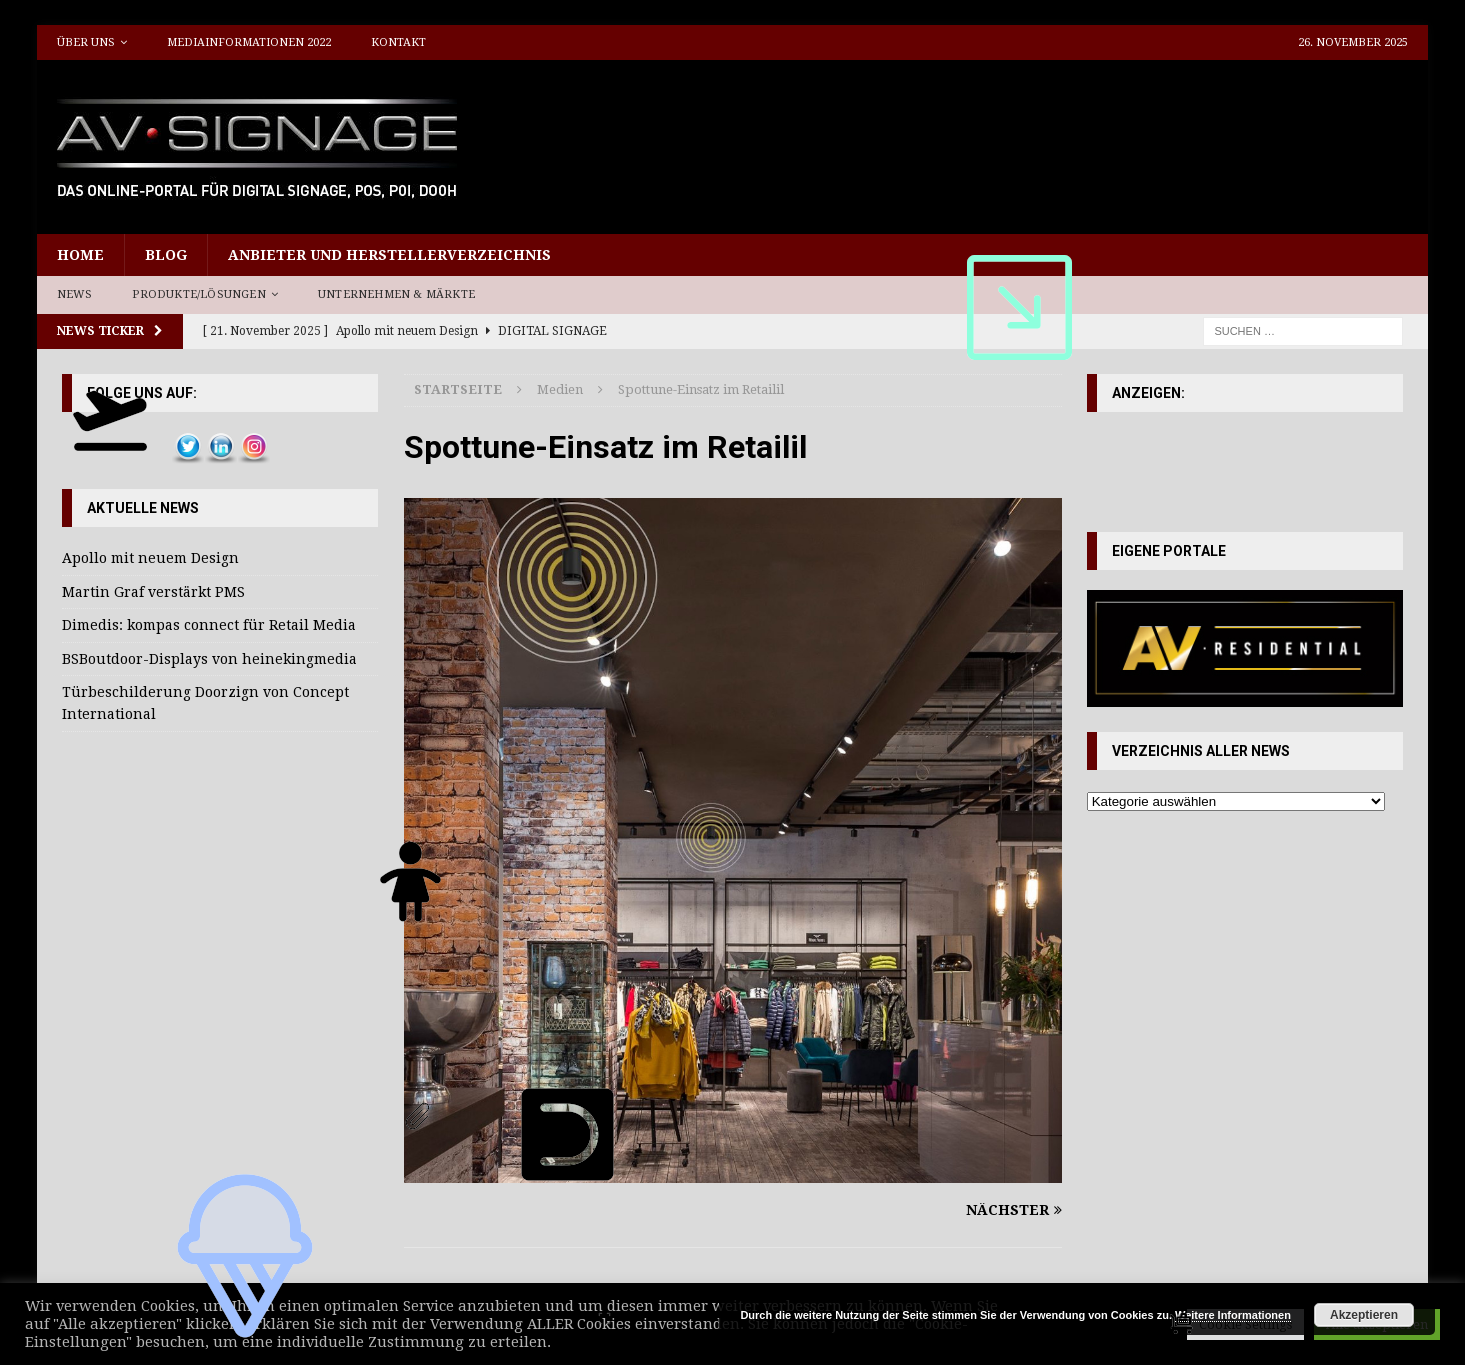 The width and height of the screenshot is (1465, 1365). Describe the element at coordinates (567, 1134) in the screenshot. I see `indicates a superset relationship in mathematical notation` at that location.